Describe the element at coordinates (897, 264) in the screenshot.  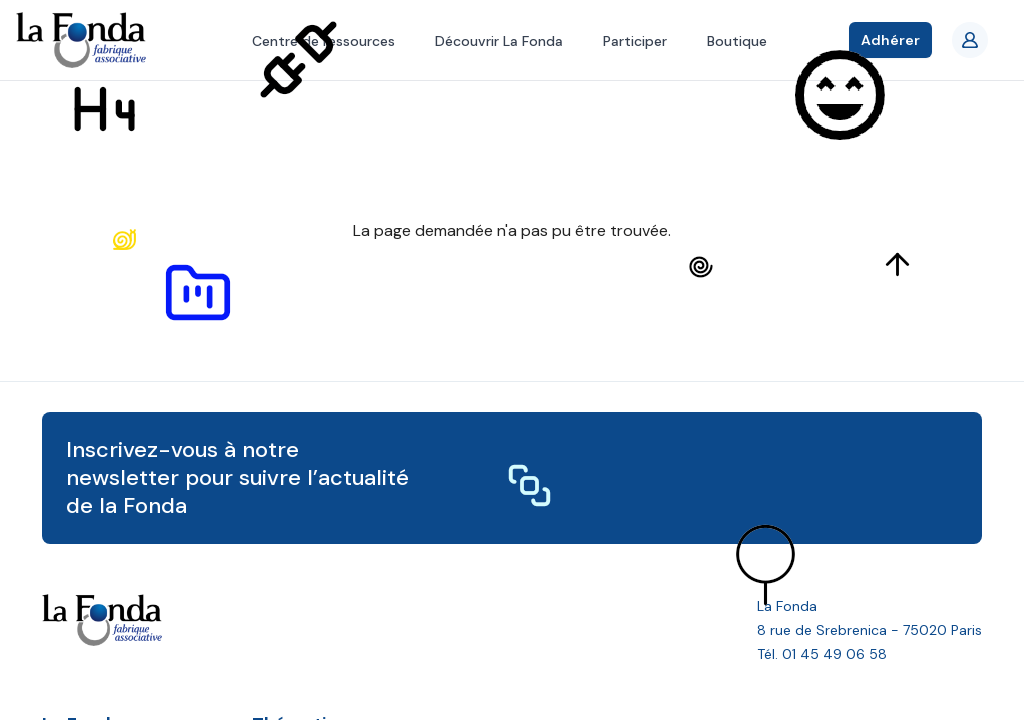
I see `scroll to top of page` at that location.